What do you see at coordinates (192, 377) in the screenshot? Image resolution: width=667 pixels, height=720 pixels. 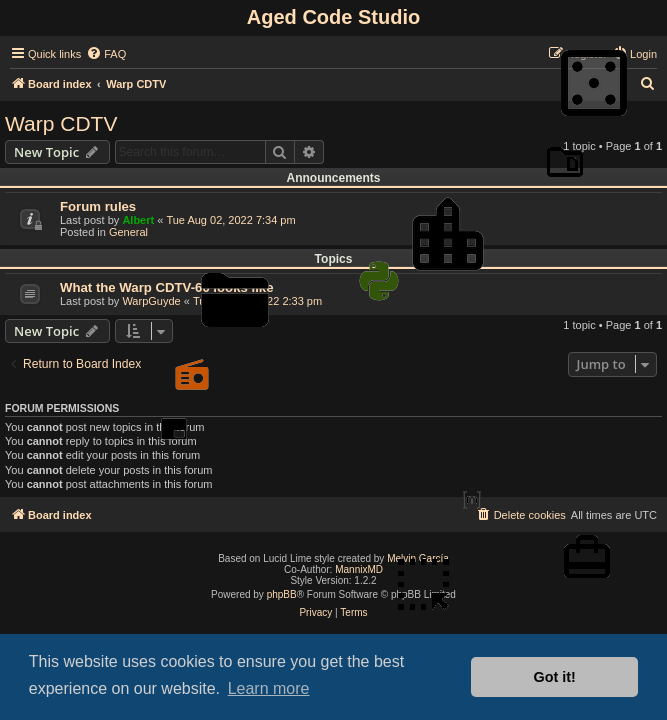 I see `open radio or audio streaming` at bounding box center [192, 377].